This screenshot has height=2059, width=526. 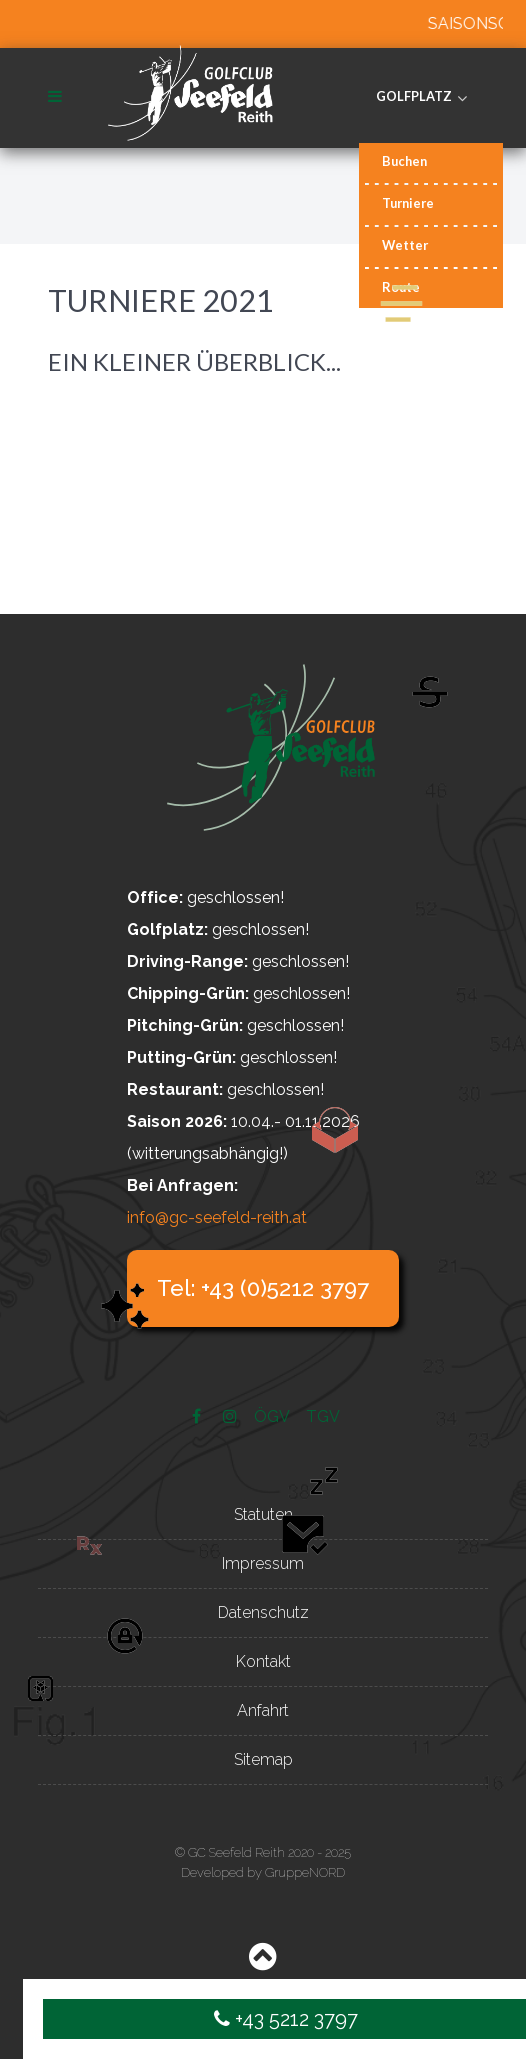 What do you see at coordinates (324, 1481) in the screenshot?
I see `indicates sleep or rest mode` at bounding box center [324, 1481].